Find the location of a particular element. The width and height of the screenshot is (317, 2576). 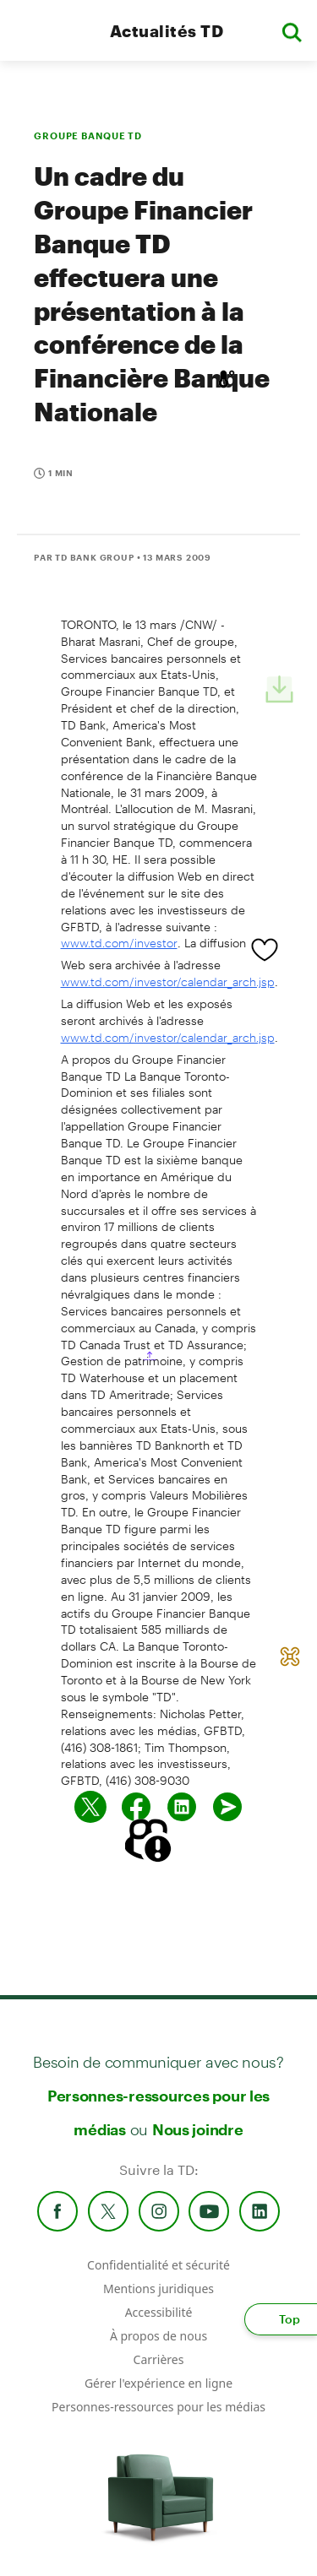

download a file to your device is located at coordinates (279, 690).